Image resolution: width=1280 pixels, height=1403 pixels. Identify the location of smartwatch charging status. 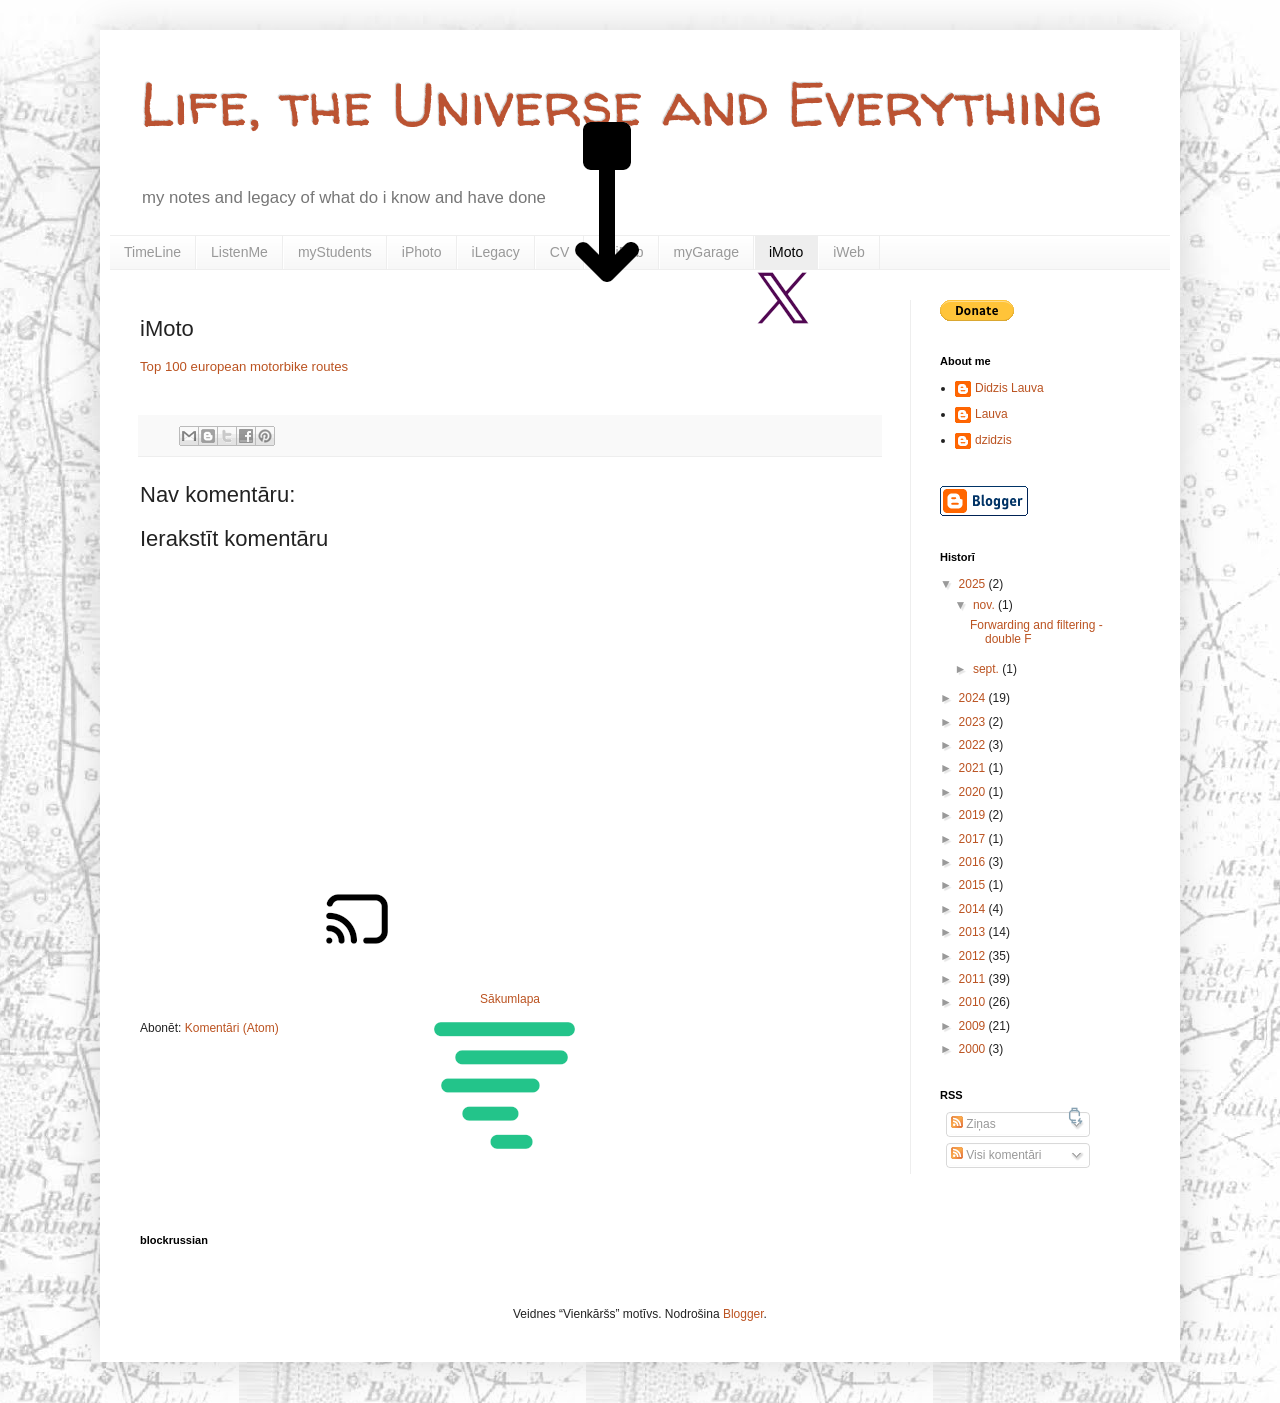
(1074, 1115).